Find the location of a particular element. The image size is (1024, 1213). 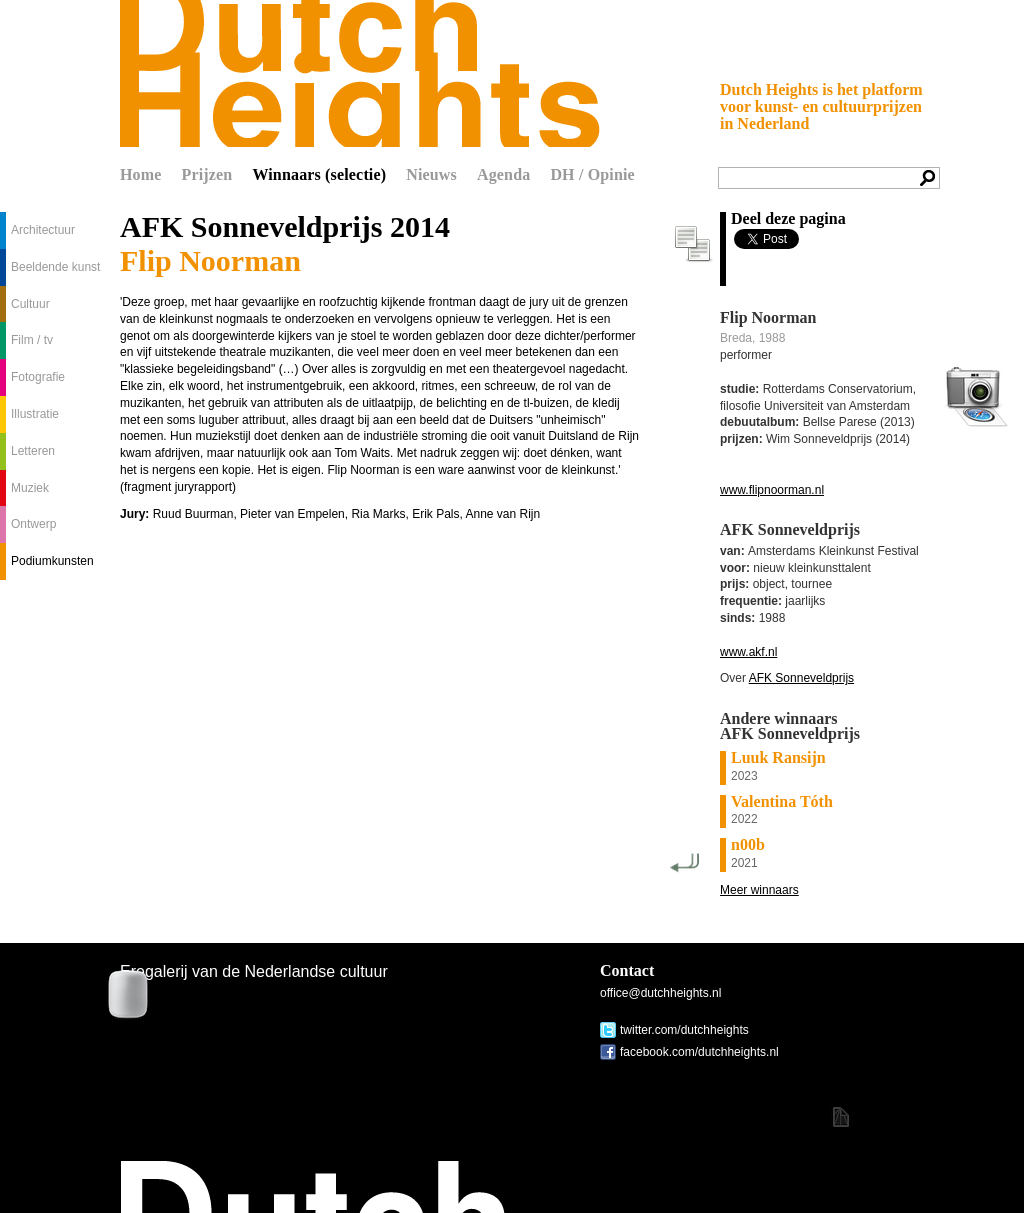

view email drafts folder is located at coordinates (841, 1117).